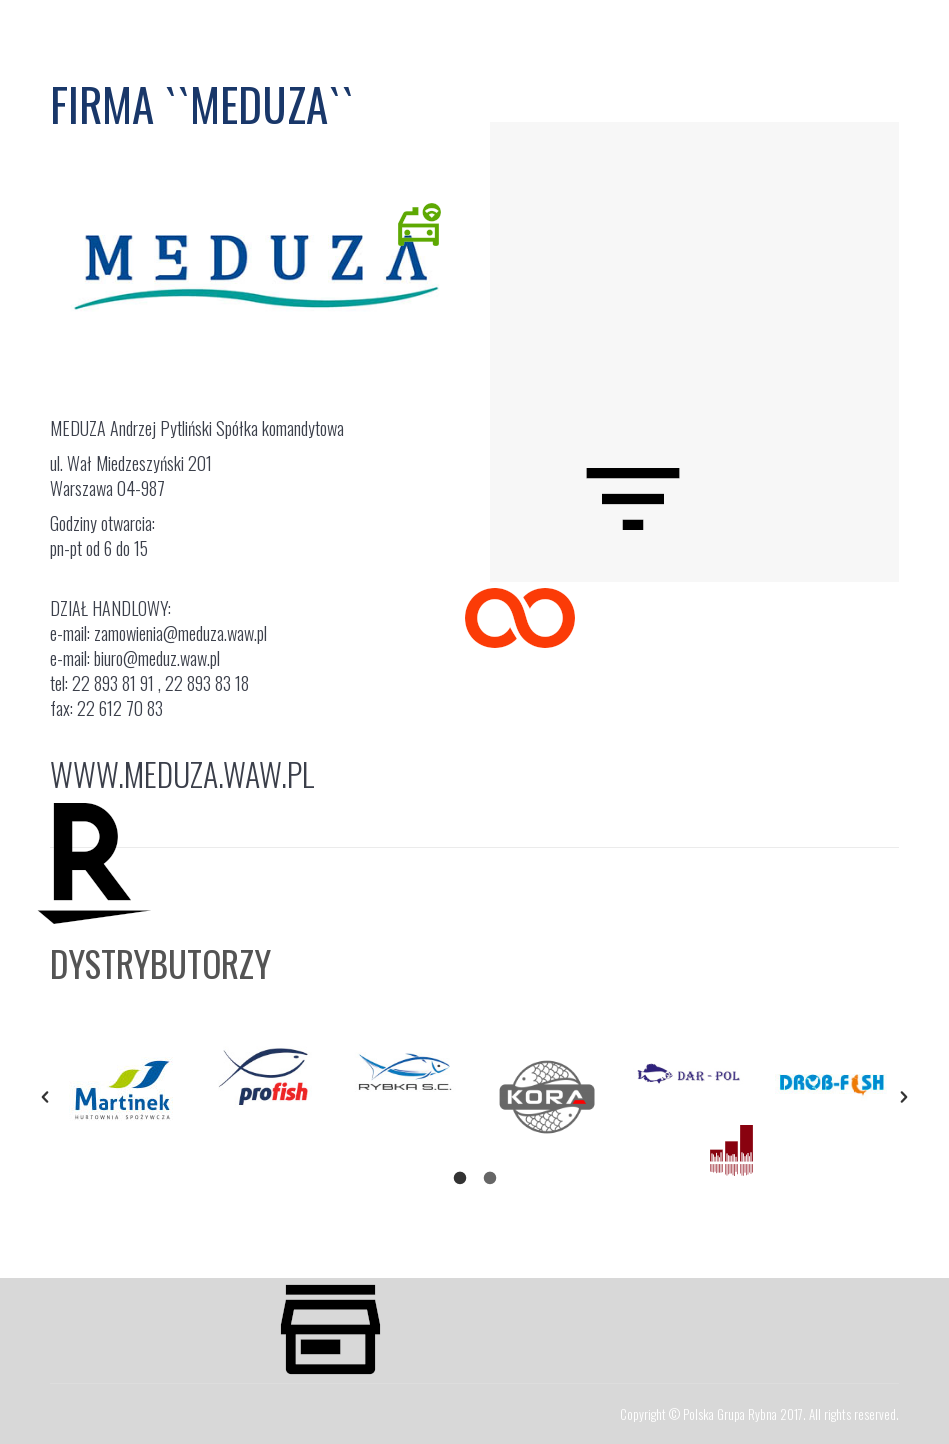 This screenshot has width=949, height=1444. What do you see at coordinates (520, 618) in the screenshot?
I see `Elegoo brand logo` at bounding box center [520, 618].